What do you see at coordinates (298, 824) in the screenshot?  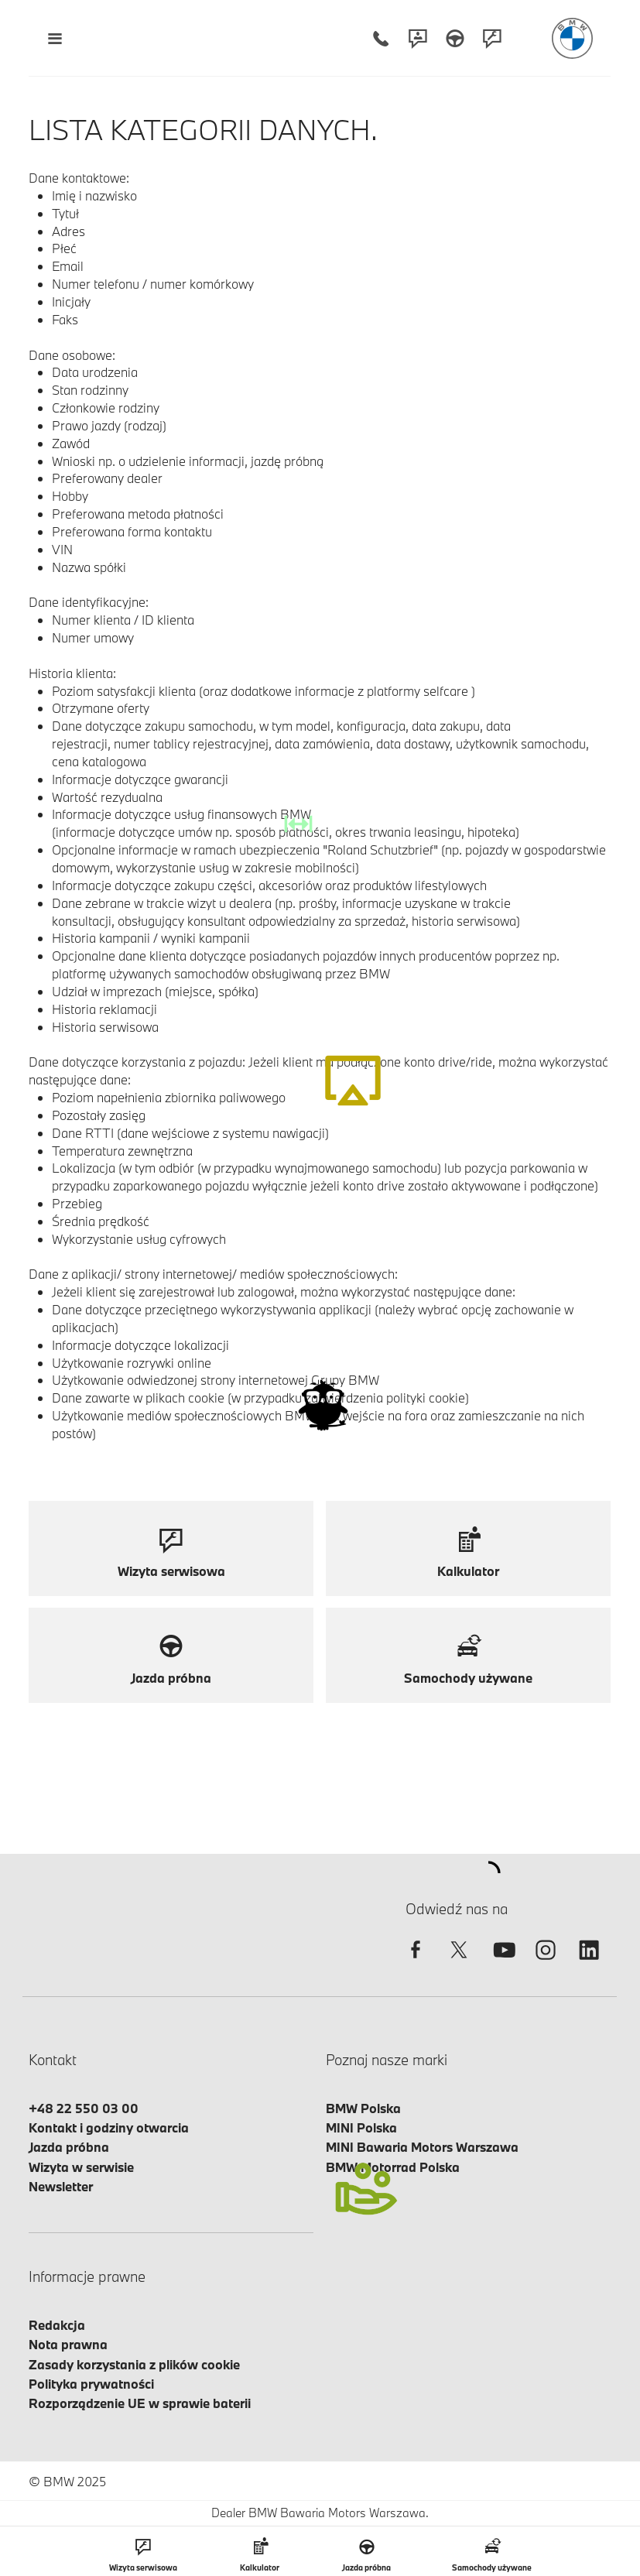 I see `expand content to full width` at bounding box center [298, 824].